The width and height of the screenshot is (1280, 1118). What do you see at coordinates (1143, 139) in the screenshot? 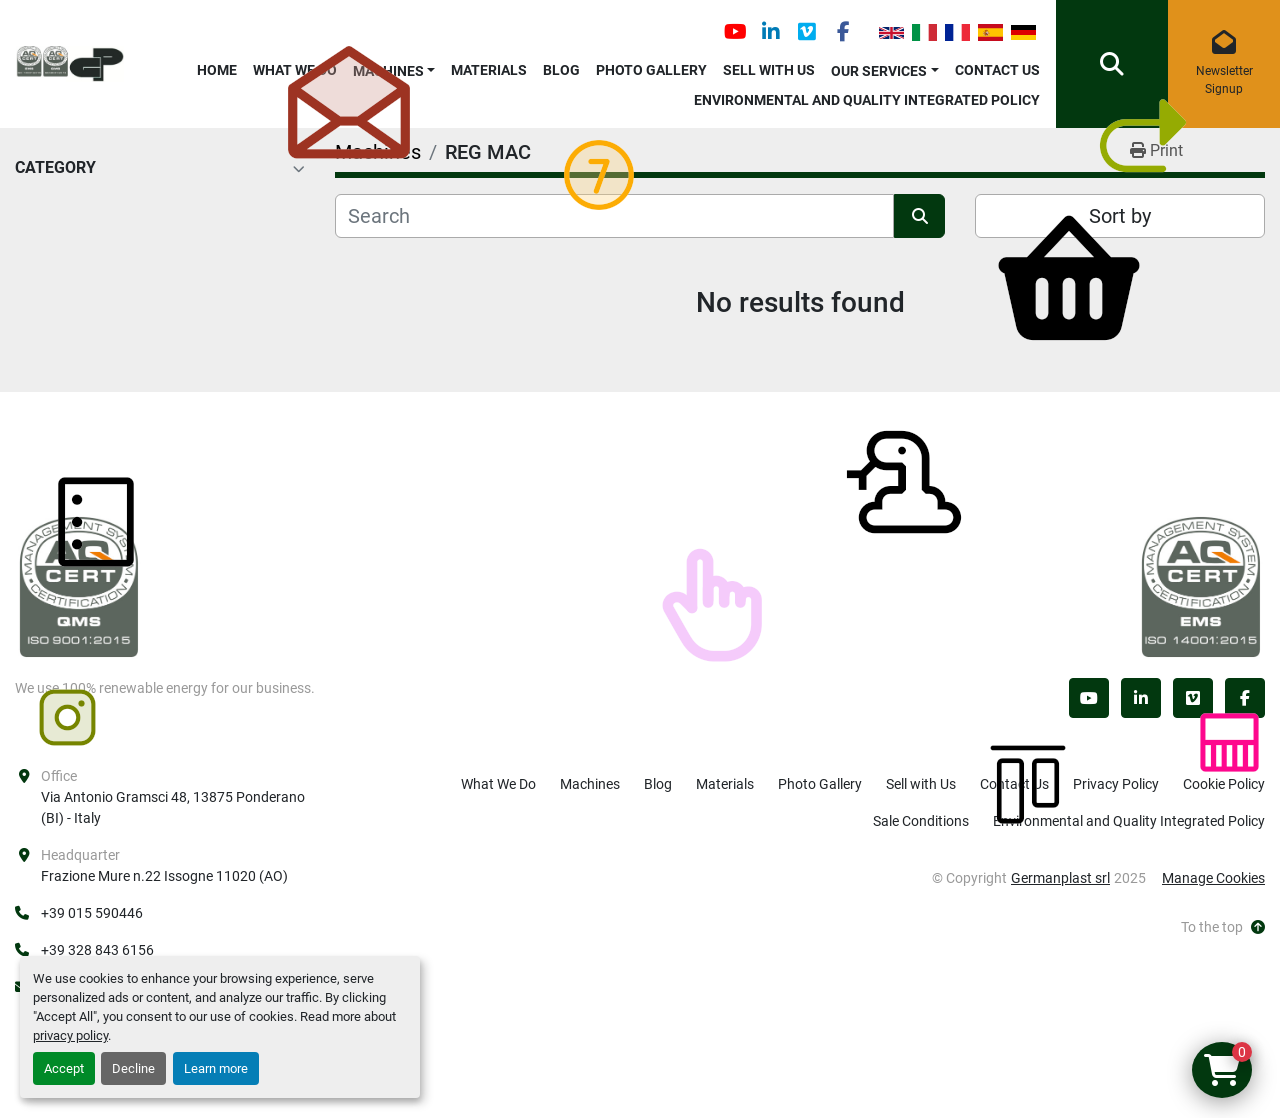
I see `redo last action` at bounding box center [1143, 139].